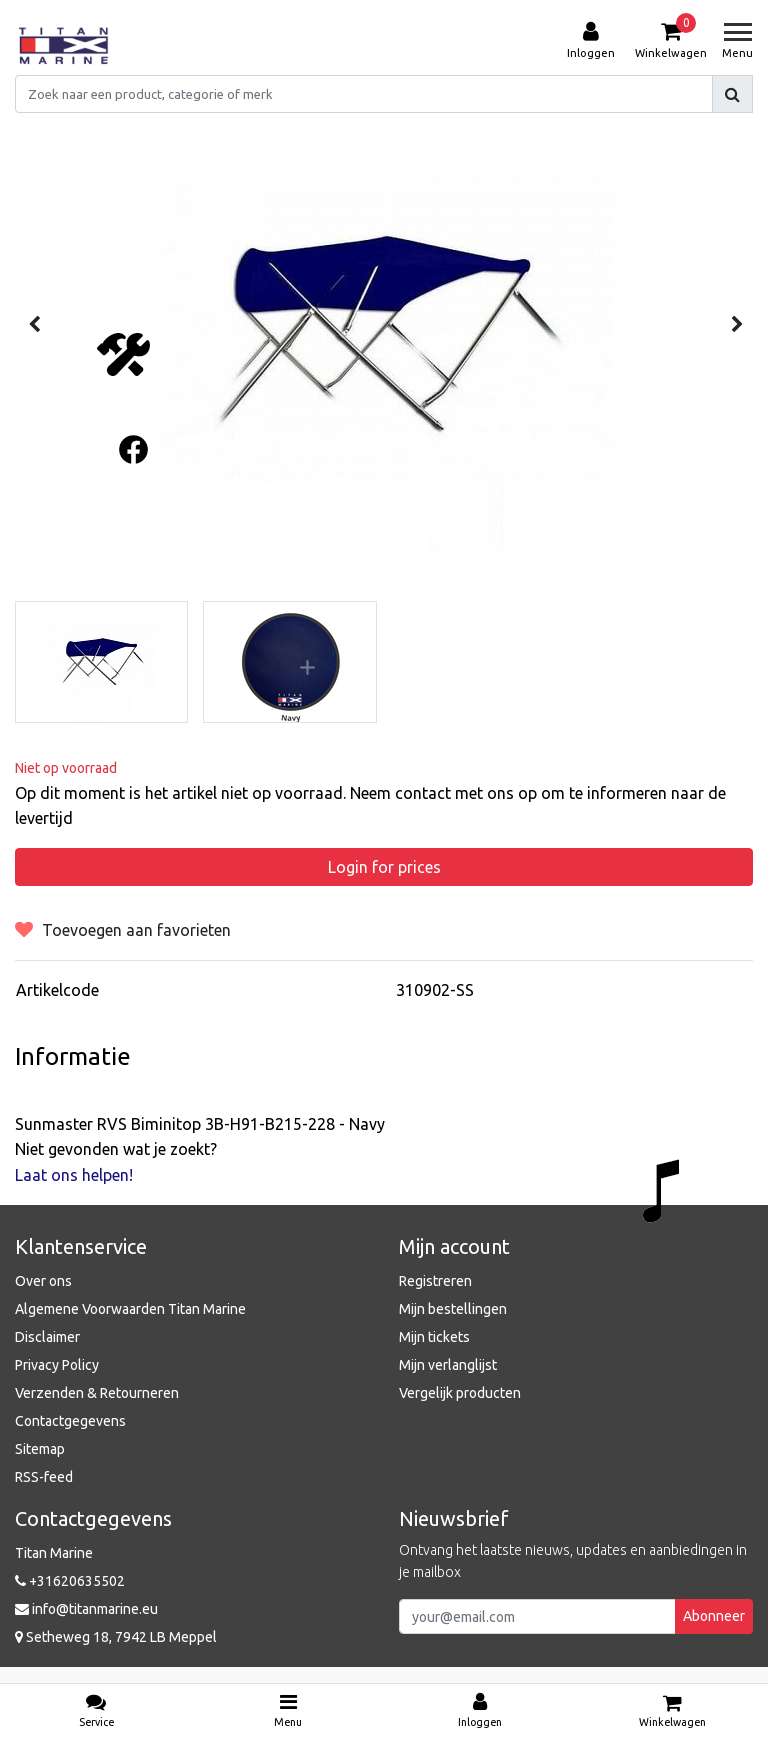 Image resolution: width=768 pixels, height=1739 pixels. Describe the element at coordinates (661, 1191) in the screenshot. I see `play or access music` at that location.